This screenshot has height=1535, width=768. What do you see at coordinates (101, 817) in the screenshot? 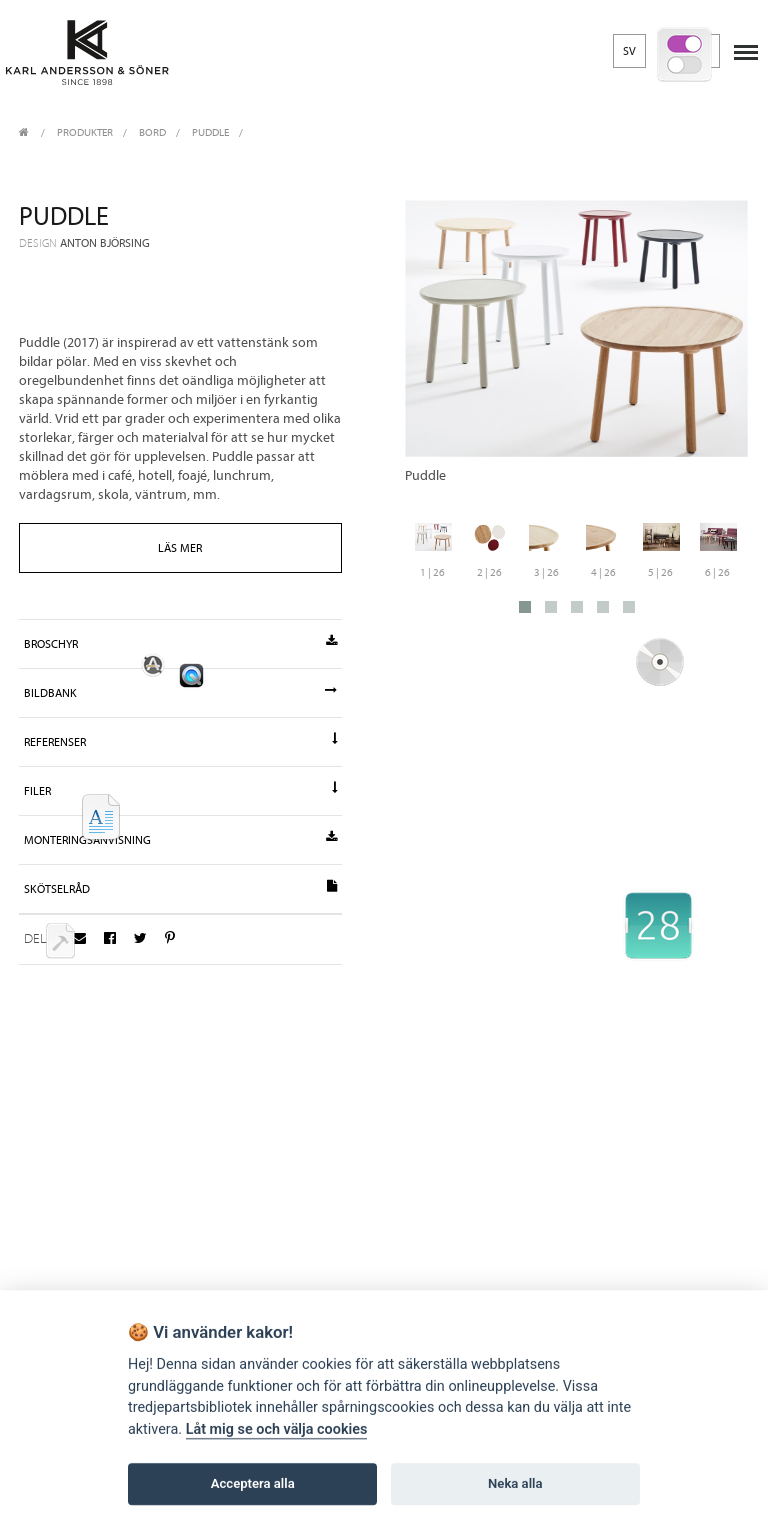
I see `open a text document file` at bounding box center [101, 817].